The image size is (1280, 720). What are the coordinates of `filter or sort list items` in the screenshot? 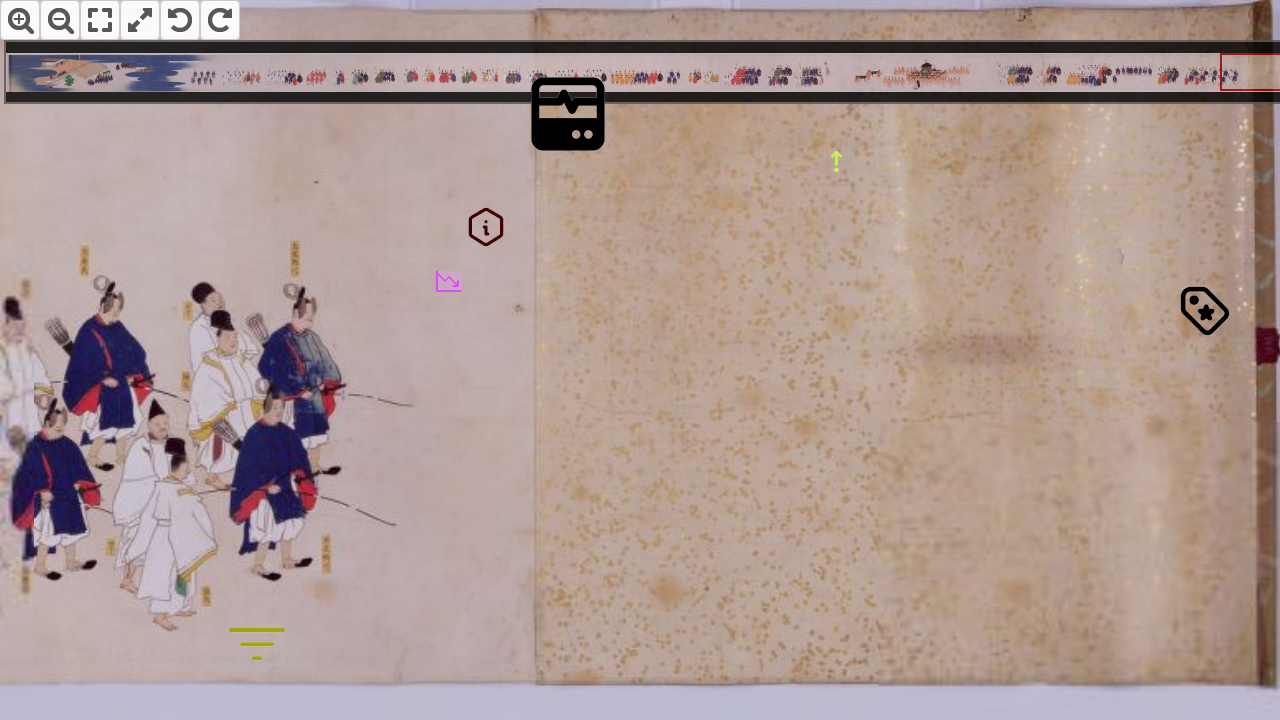 It's located at (257, 645).